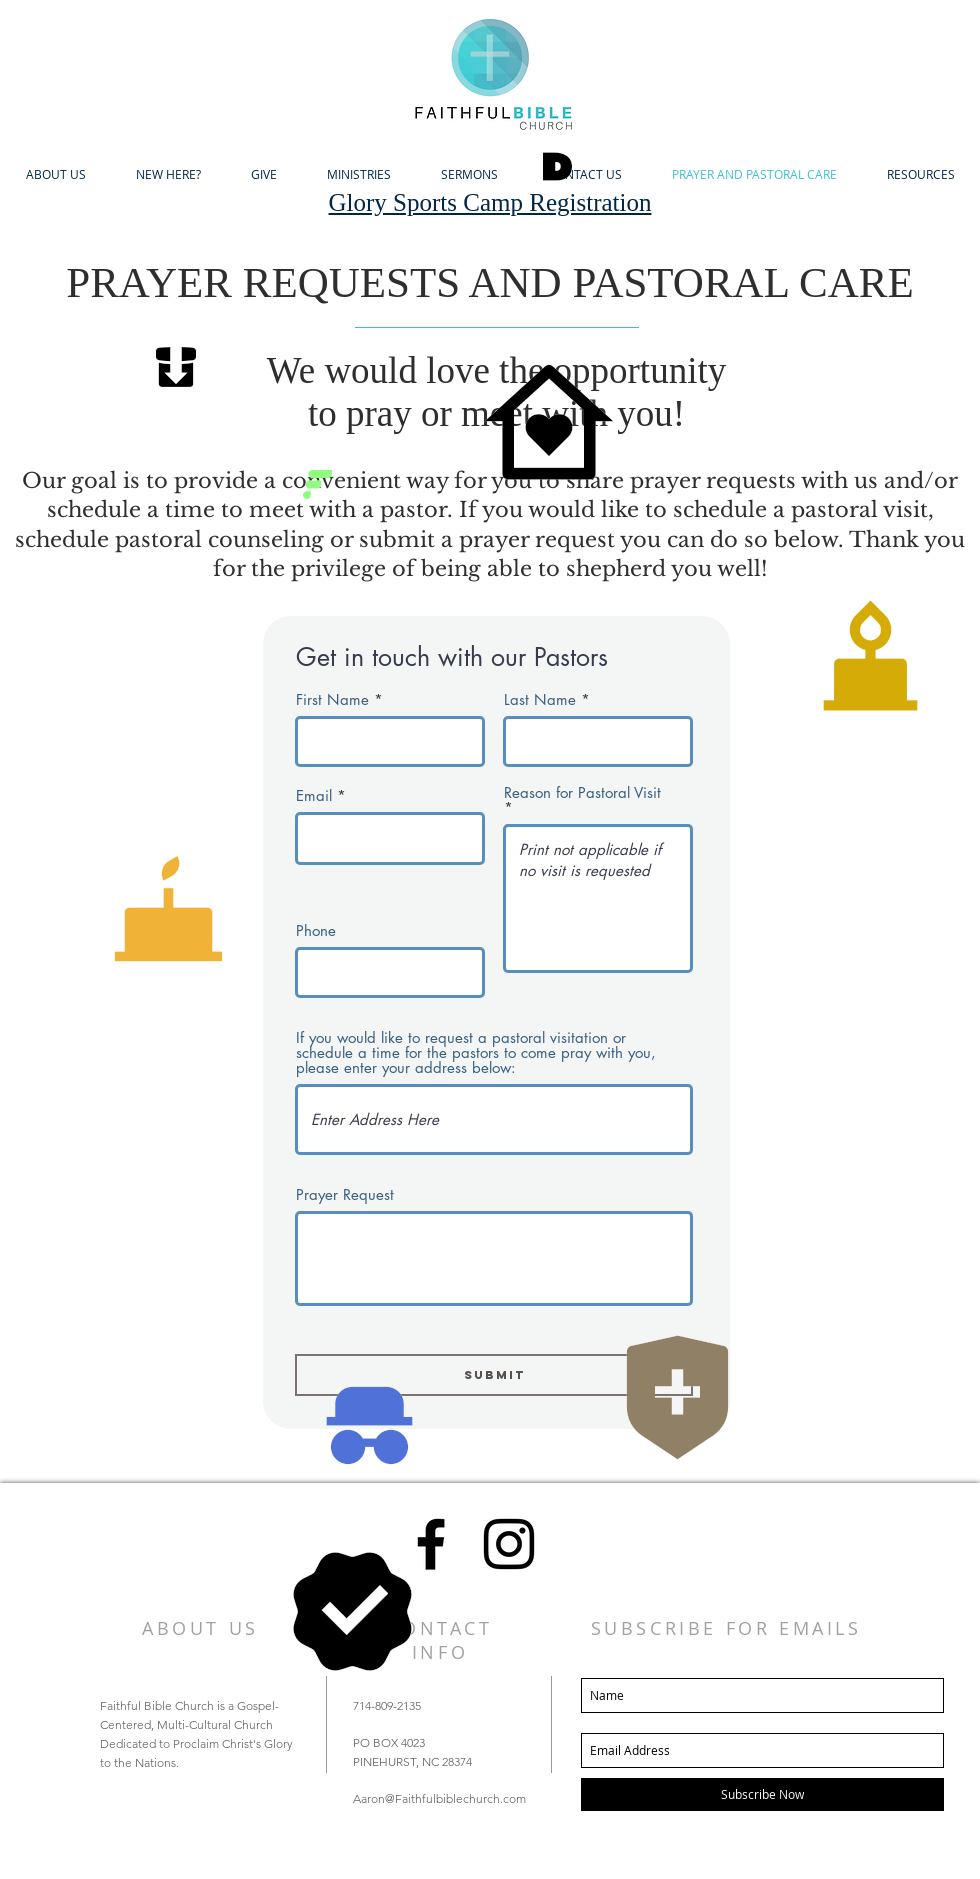 The width and height of the screenshot is (980, 1879). I want to click on access candle or ambient lighting mode, so click(870, 658).